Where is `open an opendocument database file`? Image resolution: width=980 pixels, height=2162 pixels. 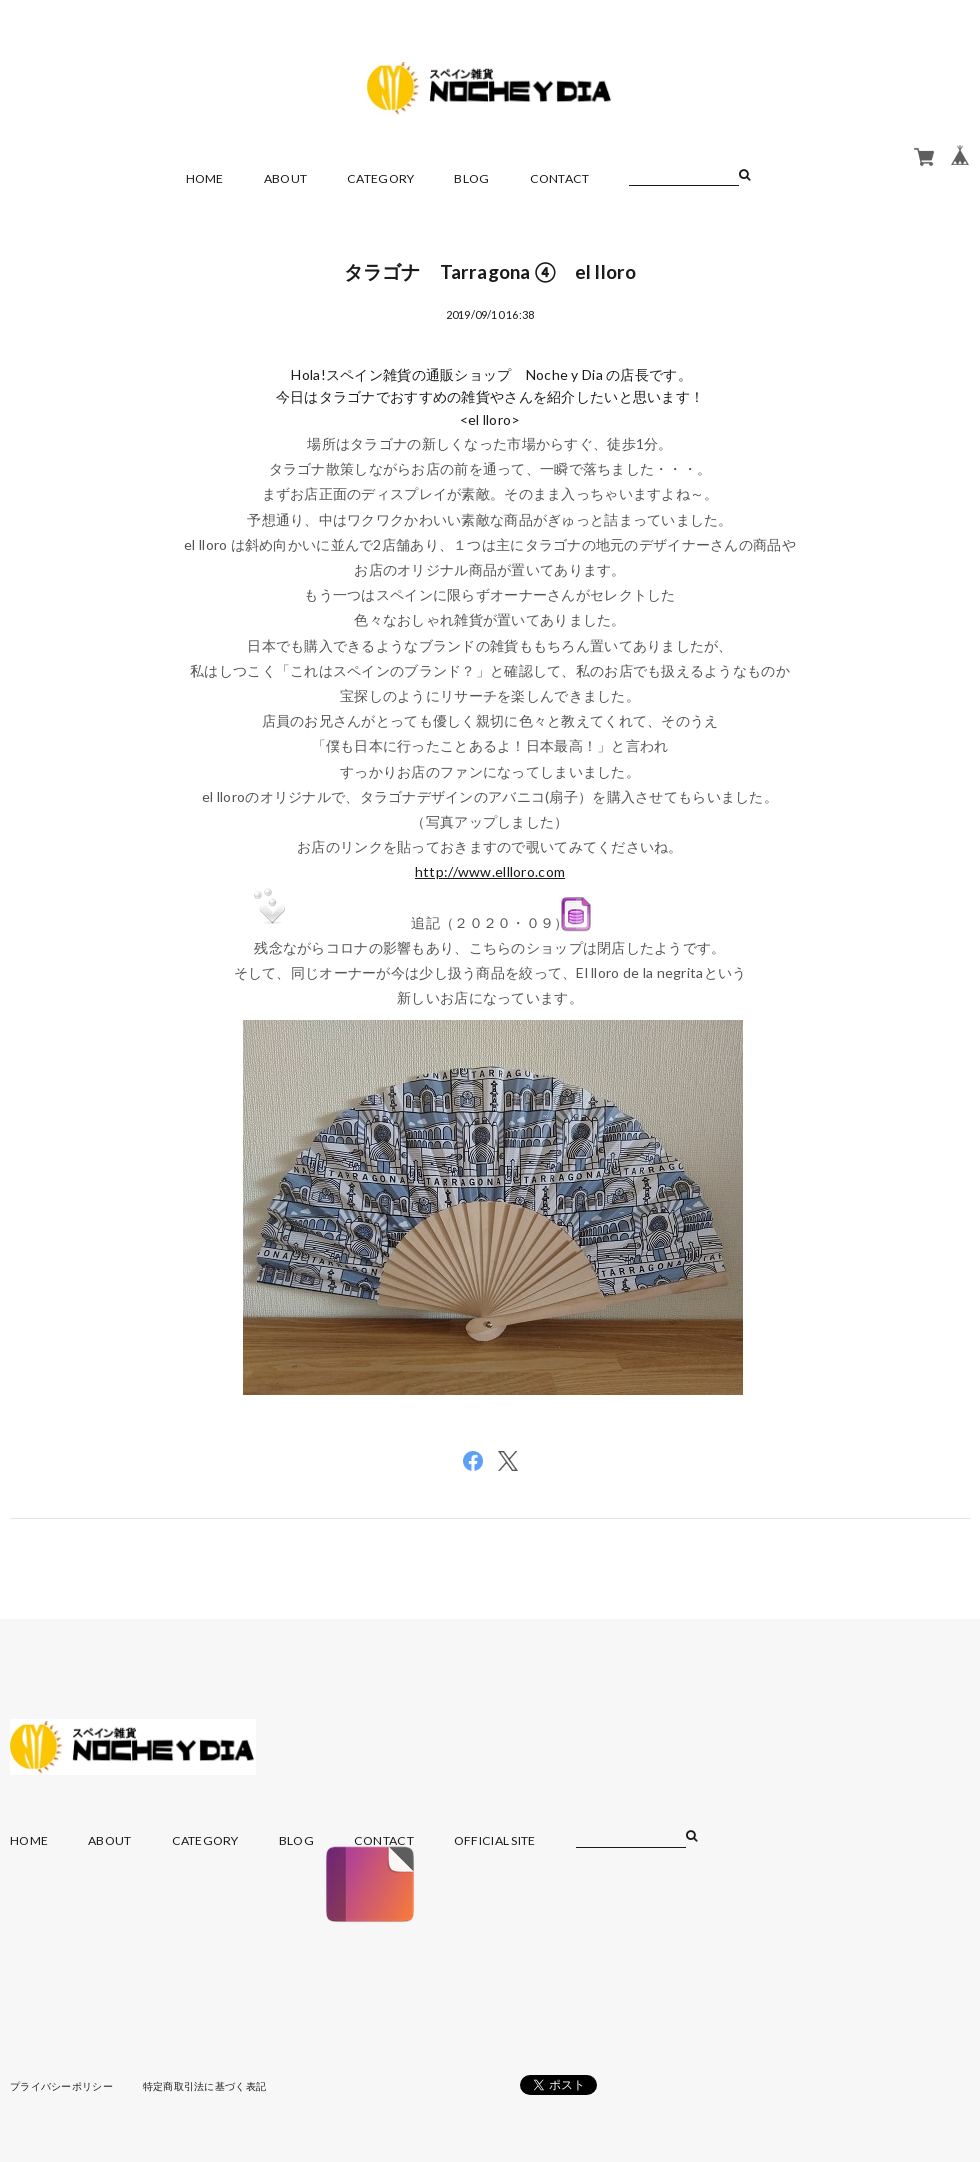 open an opendocument database file is located at coordinates (576, 914).